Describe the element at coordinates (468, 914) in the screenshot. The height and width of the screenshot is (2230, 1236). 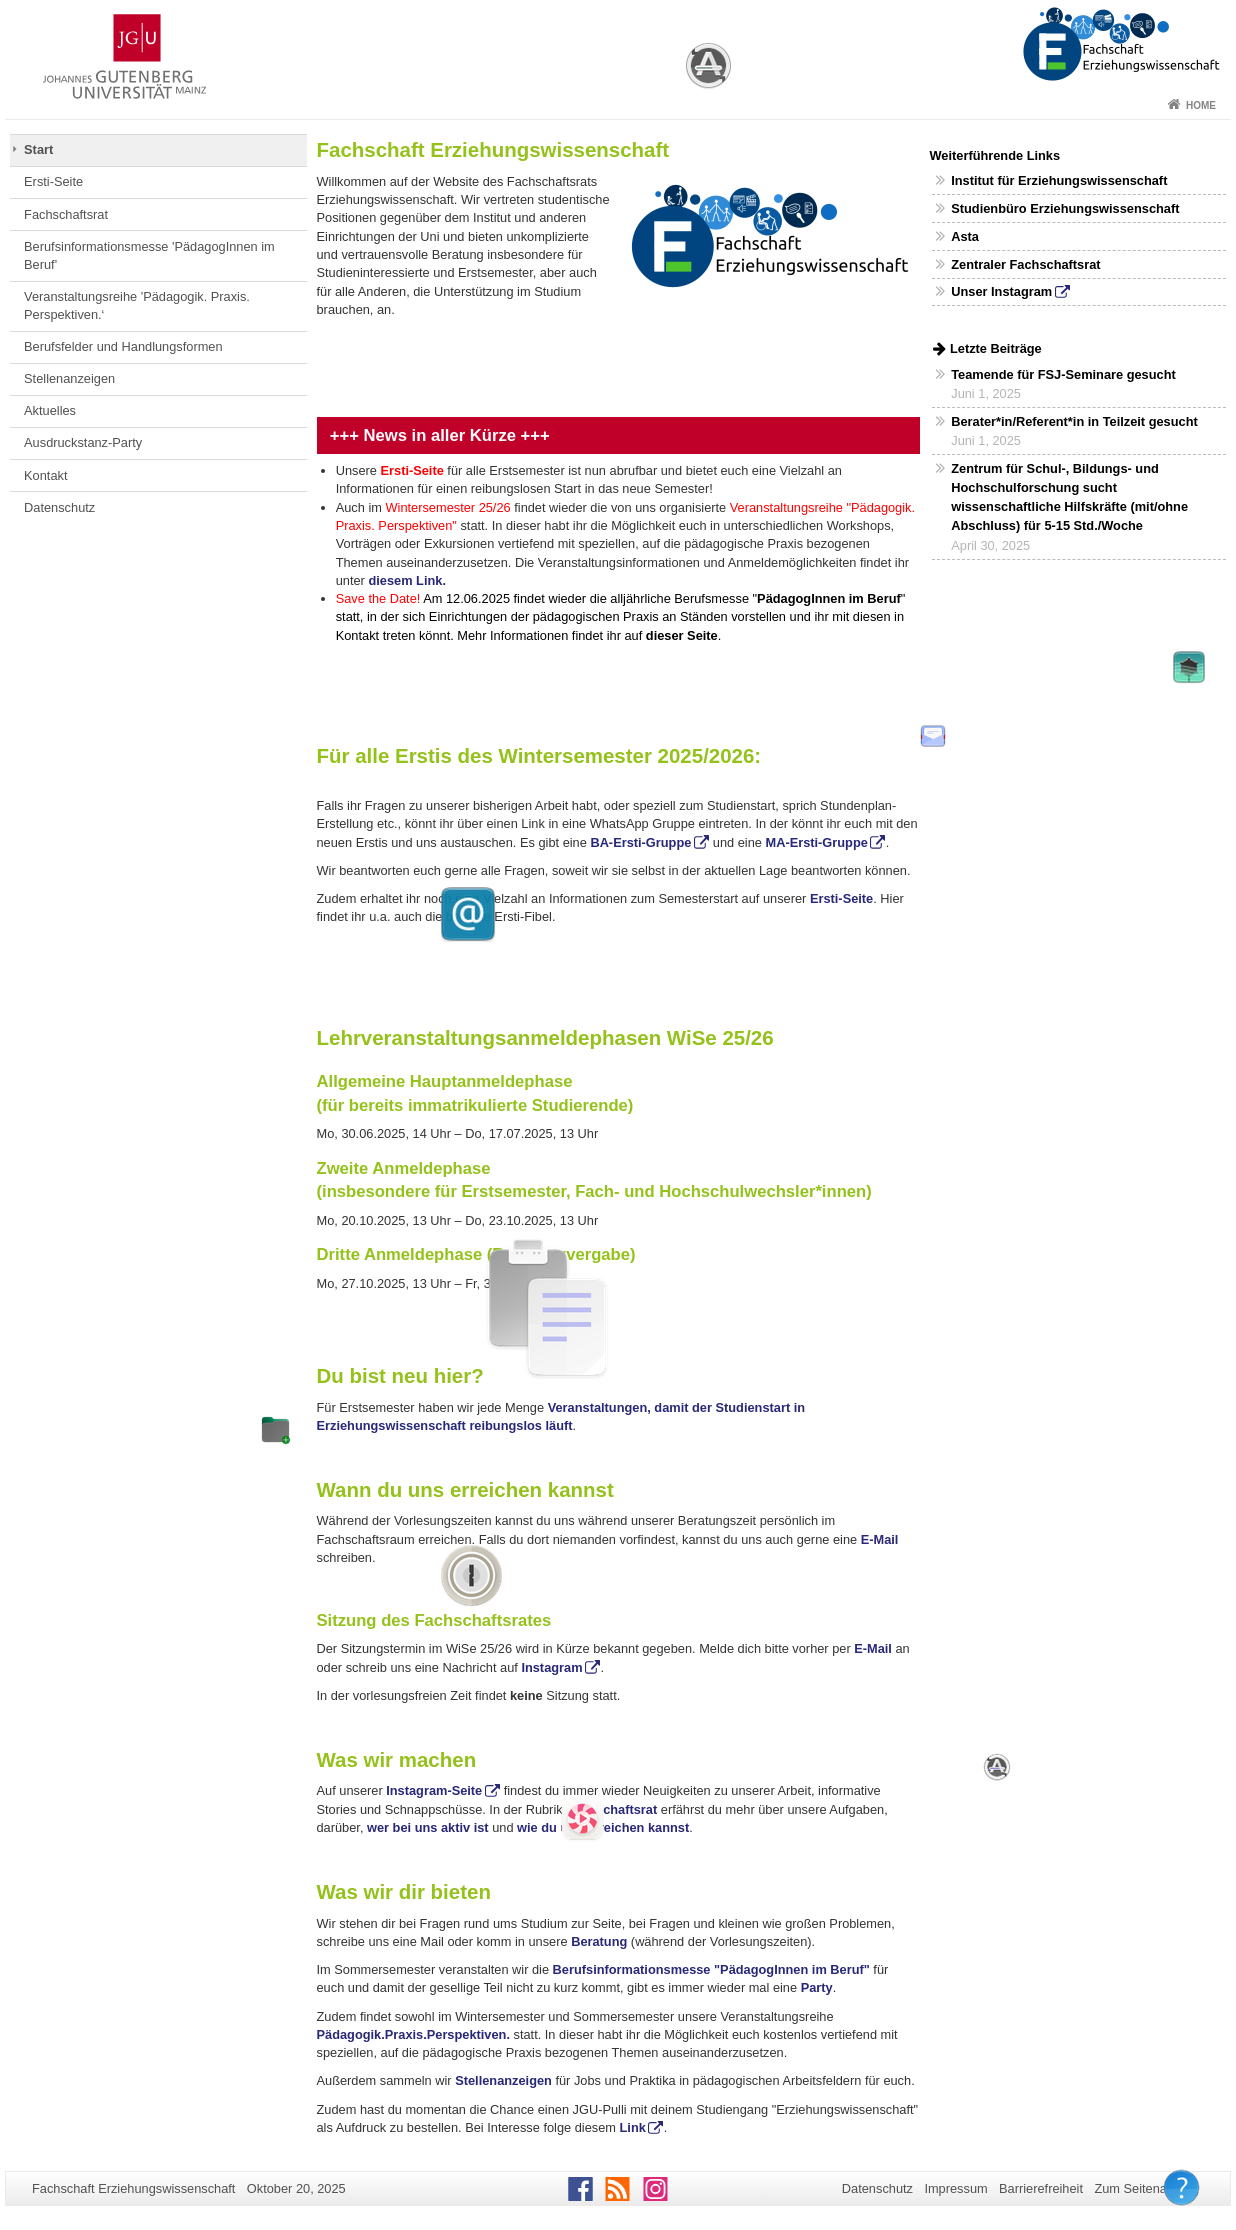
I see `access online accounts settings` at that location.